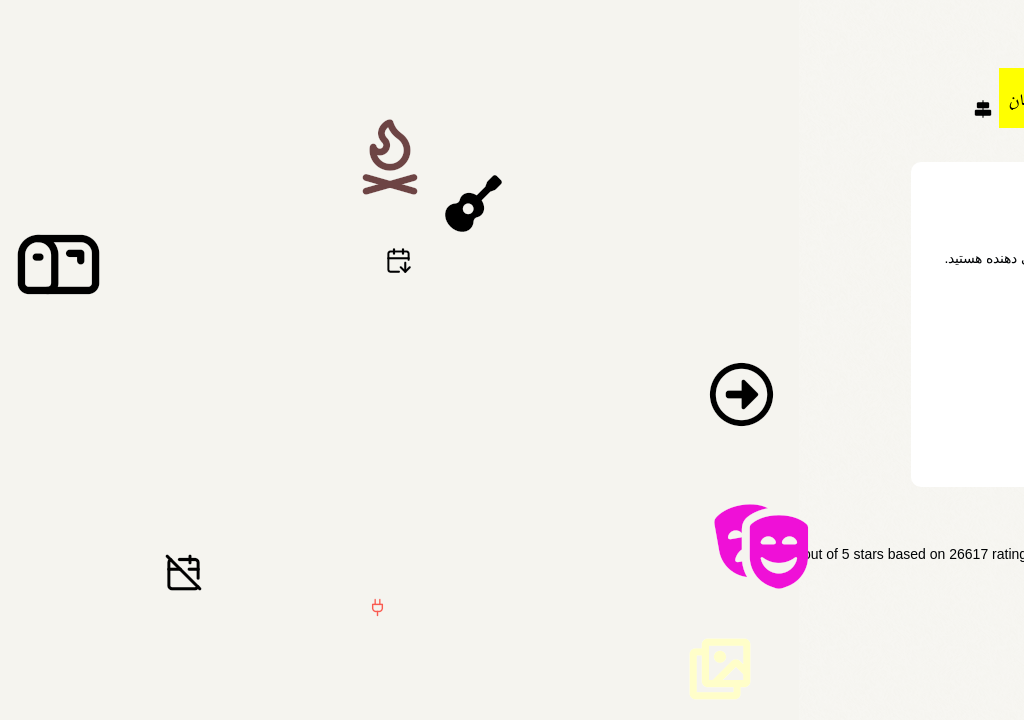  Describe the element at coordinates (741, 394) in the screenshot. I see `go to next item or step` at that location.